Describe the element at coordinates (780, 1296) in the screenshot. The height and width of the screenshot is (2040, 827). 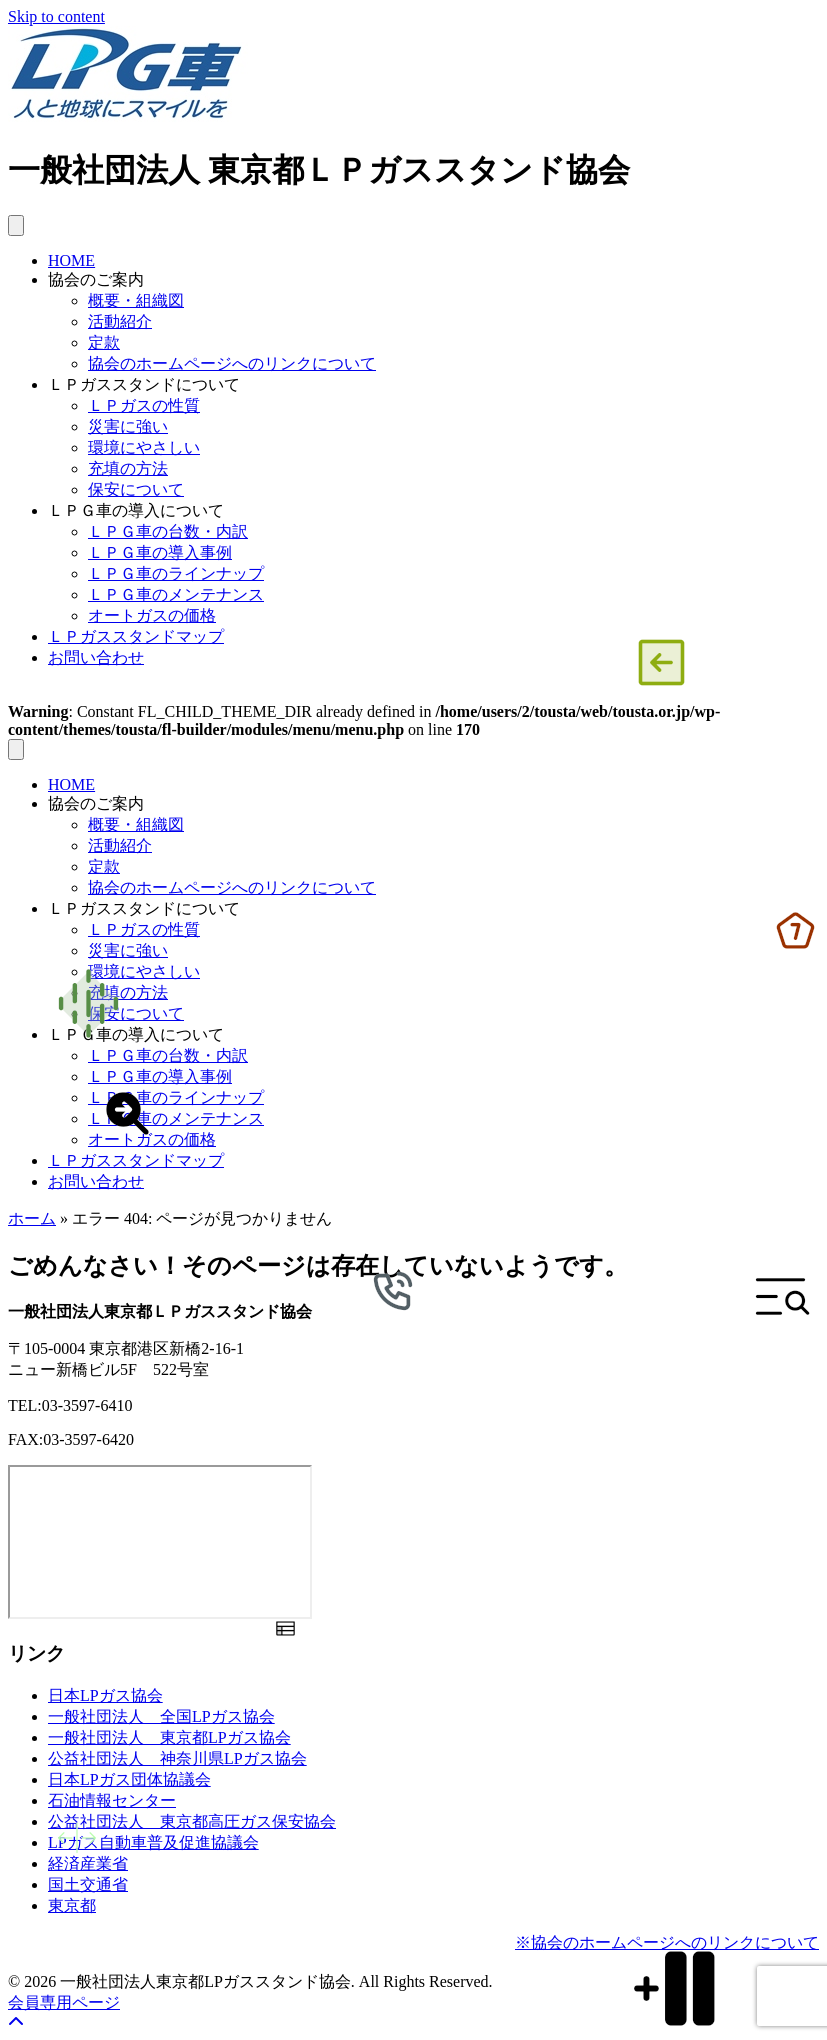
I see `search within a list or document` at that location.